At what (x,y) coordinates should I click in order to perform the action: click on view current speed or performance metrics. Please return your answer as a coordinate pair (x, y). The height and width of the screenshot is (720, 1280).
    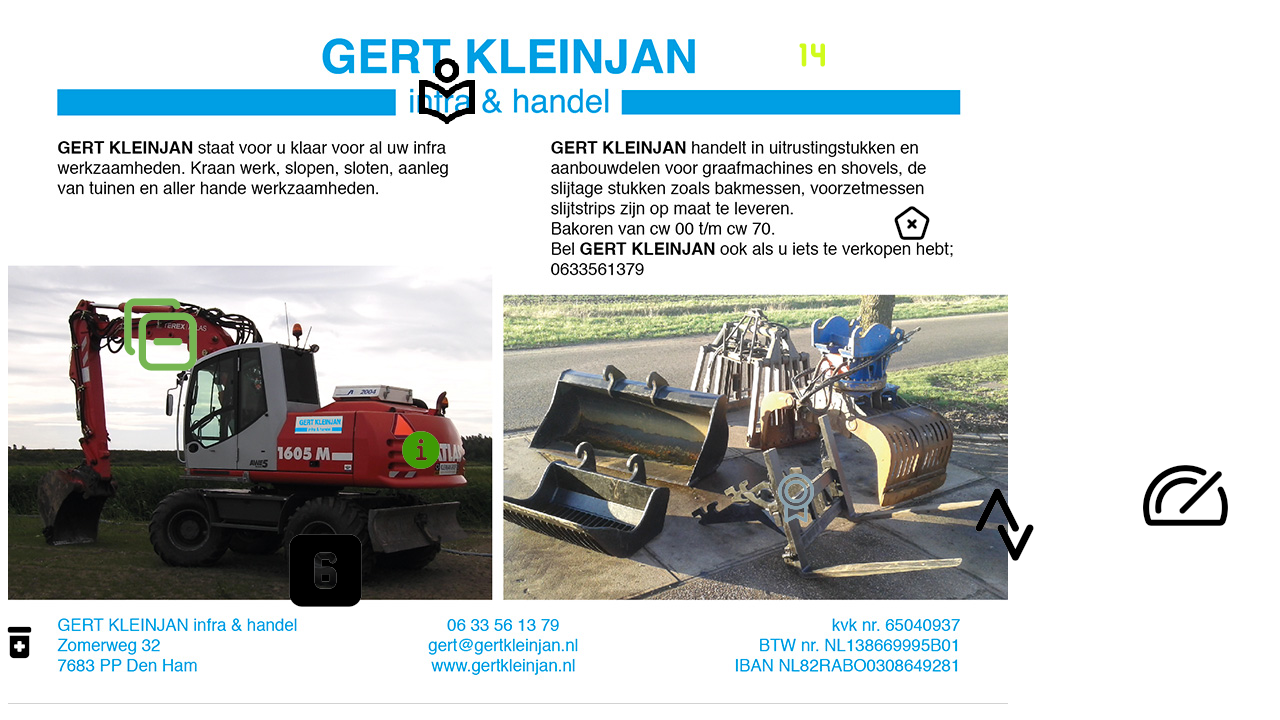
    Looking at the image, I should click on (1185, 498).